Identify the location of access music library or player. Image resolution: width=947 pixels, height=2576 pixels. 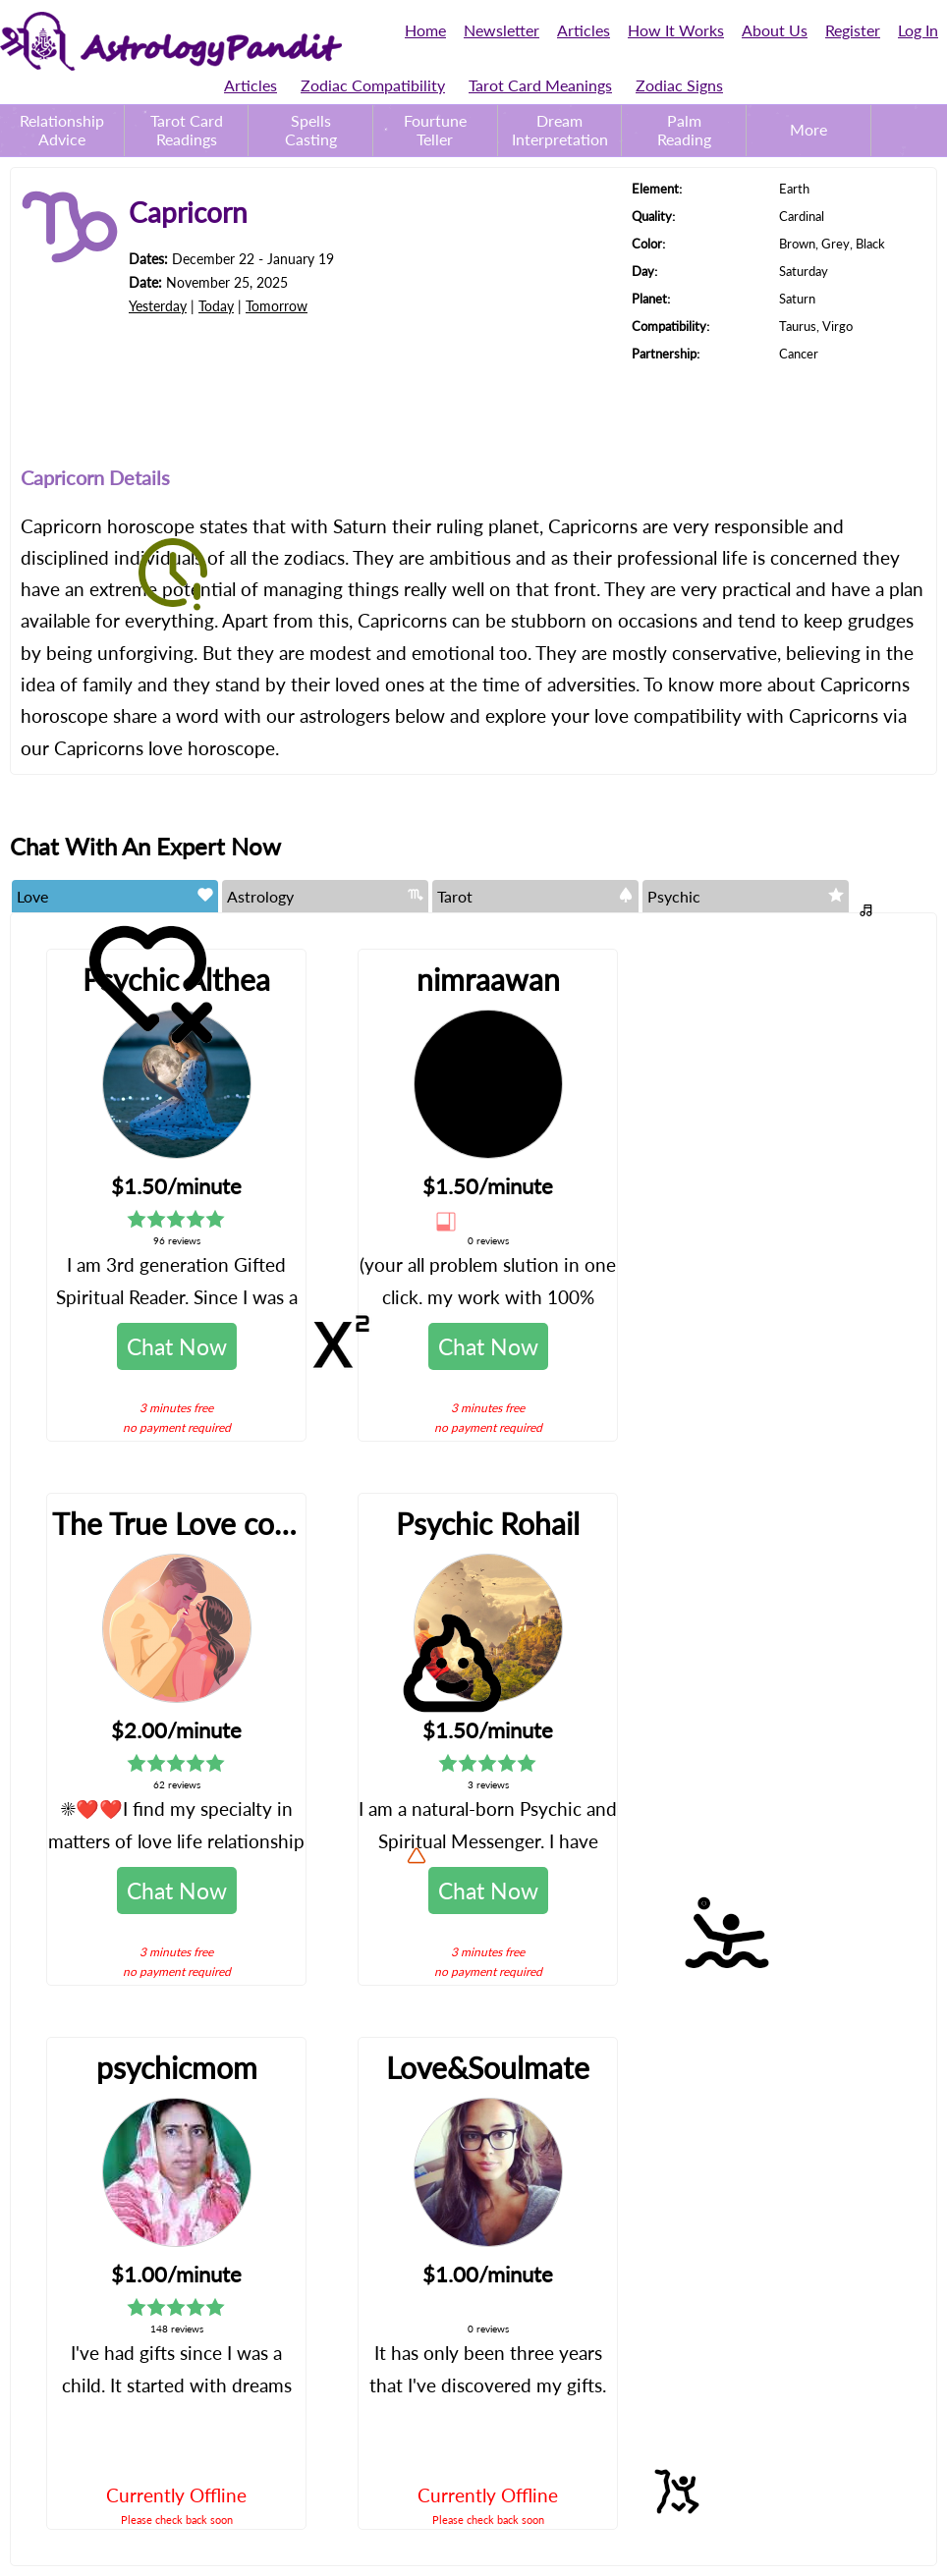
(866, 910).